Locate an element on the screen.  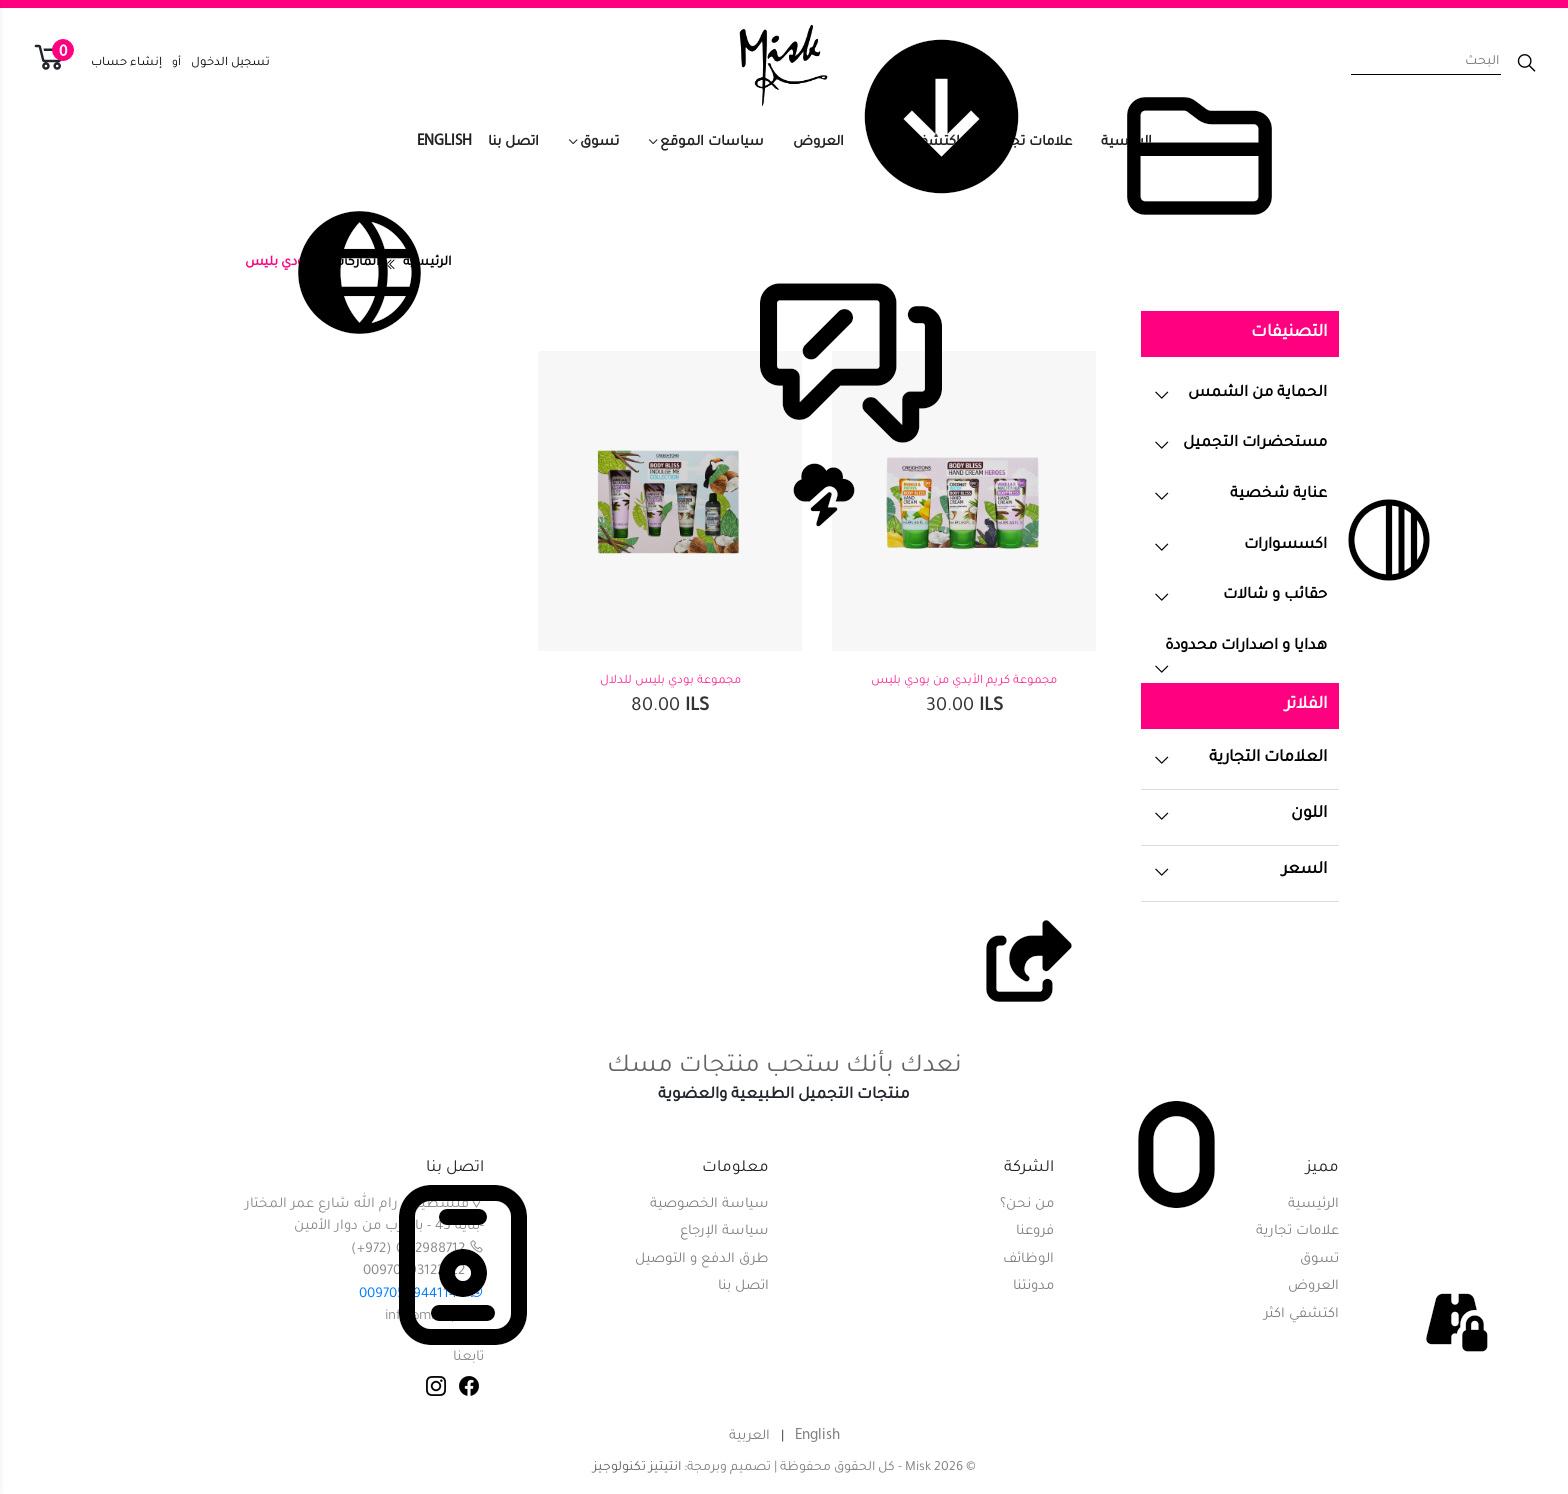
indicates a duplicate discussion thread is located at coordinates (851, 363).